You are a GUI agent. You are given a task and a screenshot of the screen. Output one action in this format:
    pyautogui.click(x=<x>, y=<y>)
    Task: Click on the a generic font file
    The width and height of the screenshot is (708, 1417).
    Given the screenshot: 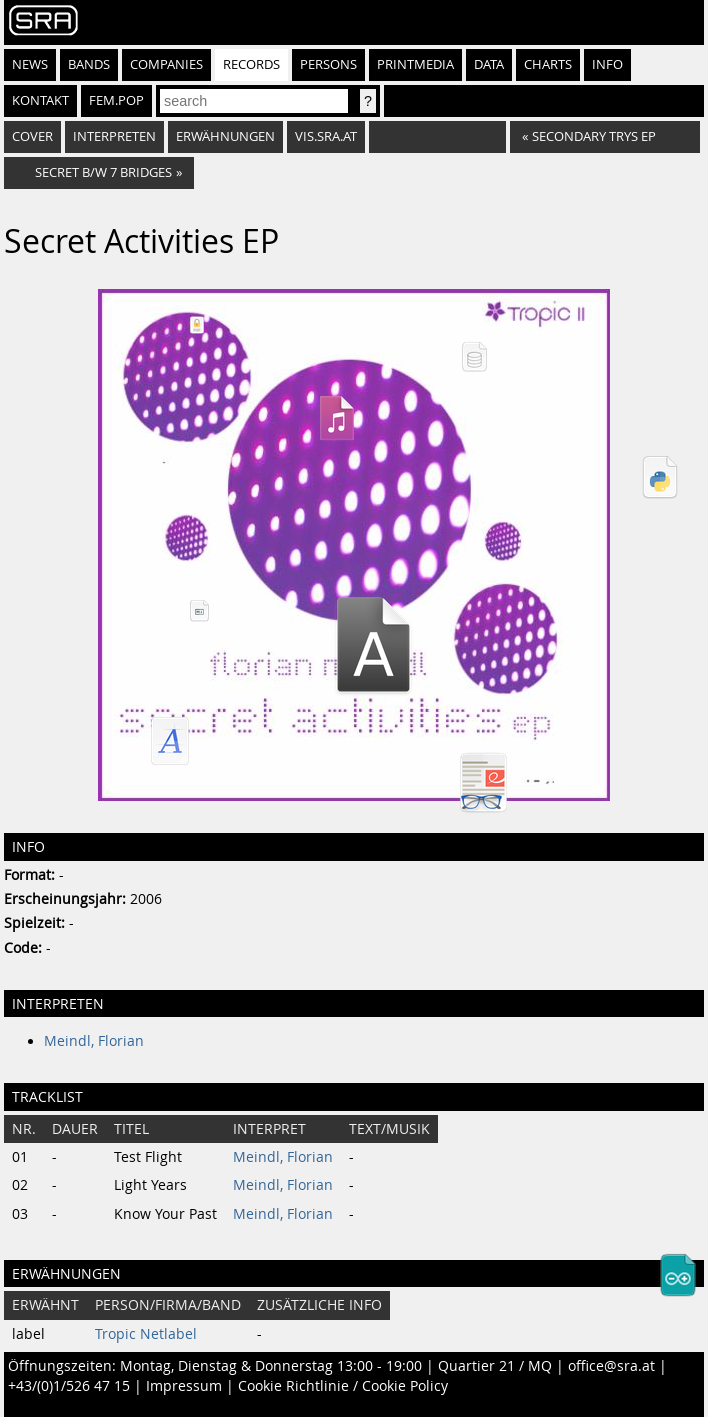 What is the action you would take?
    pyautogui.click(x=373, y=646)
    